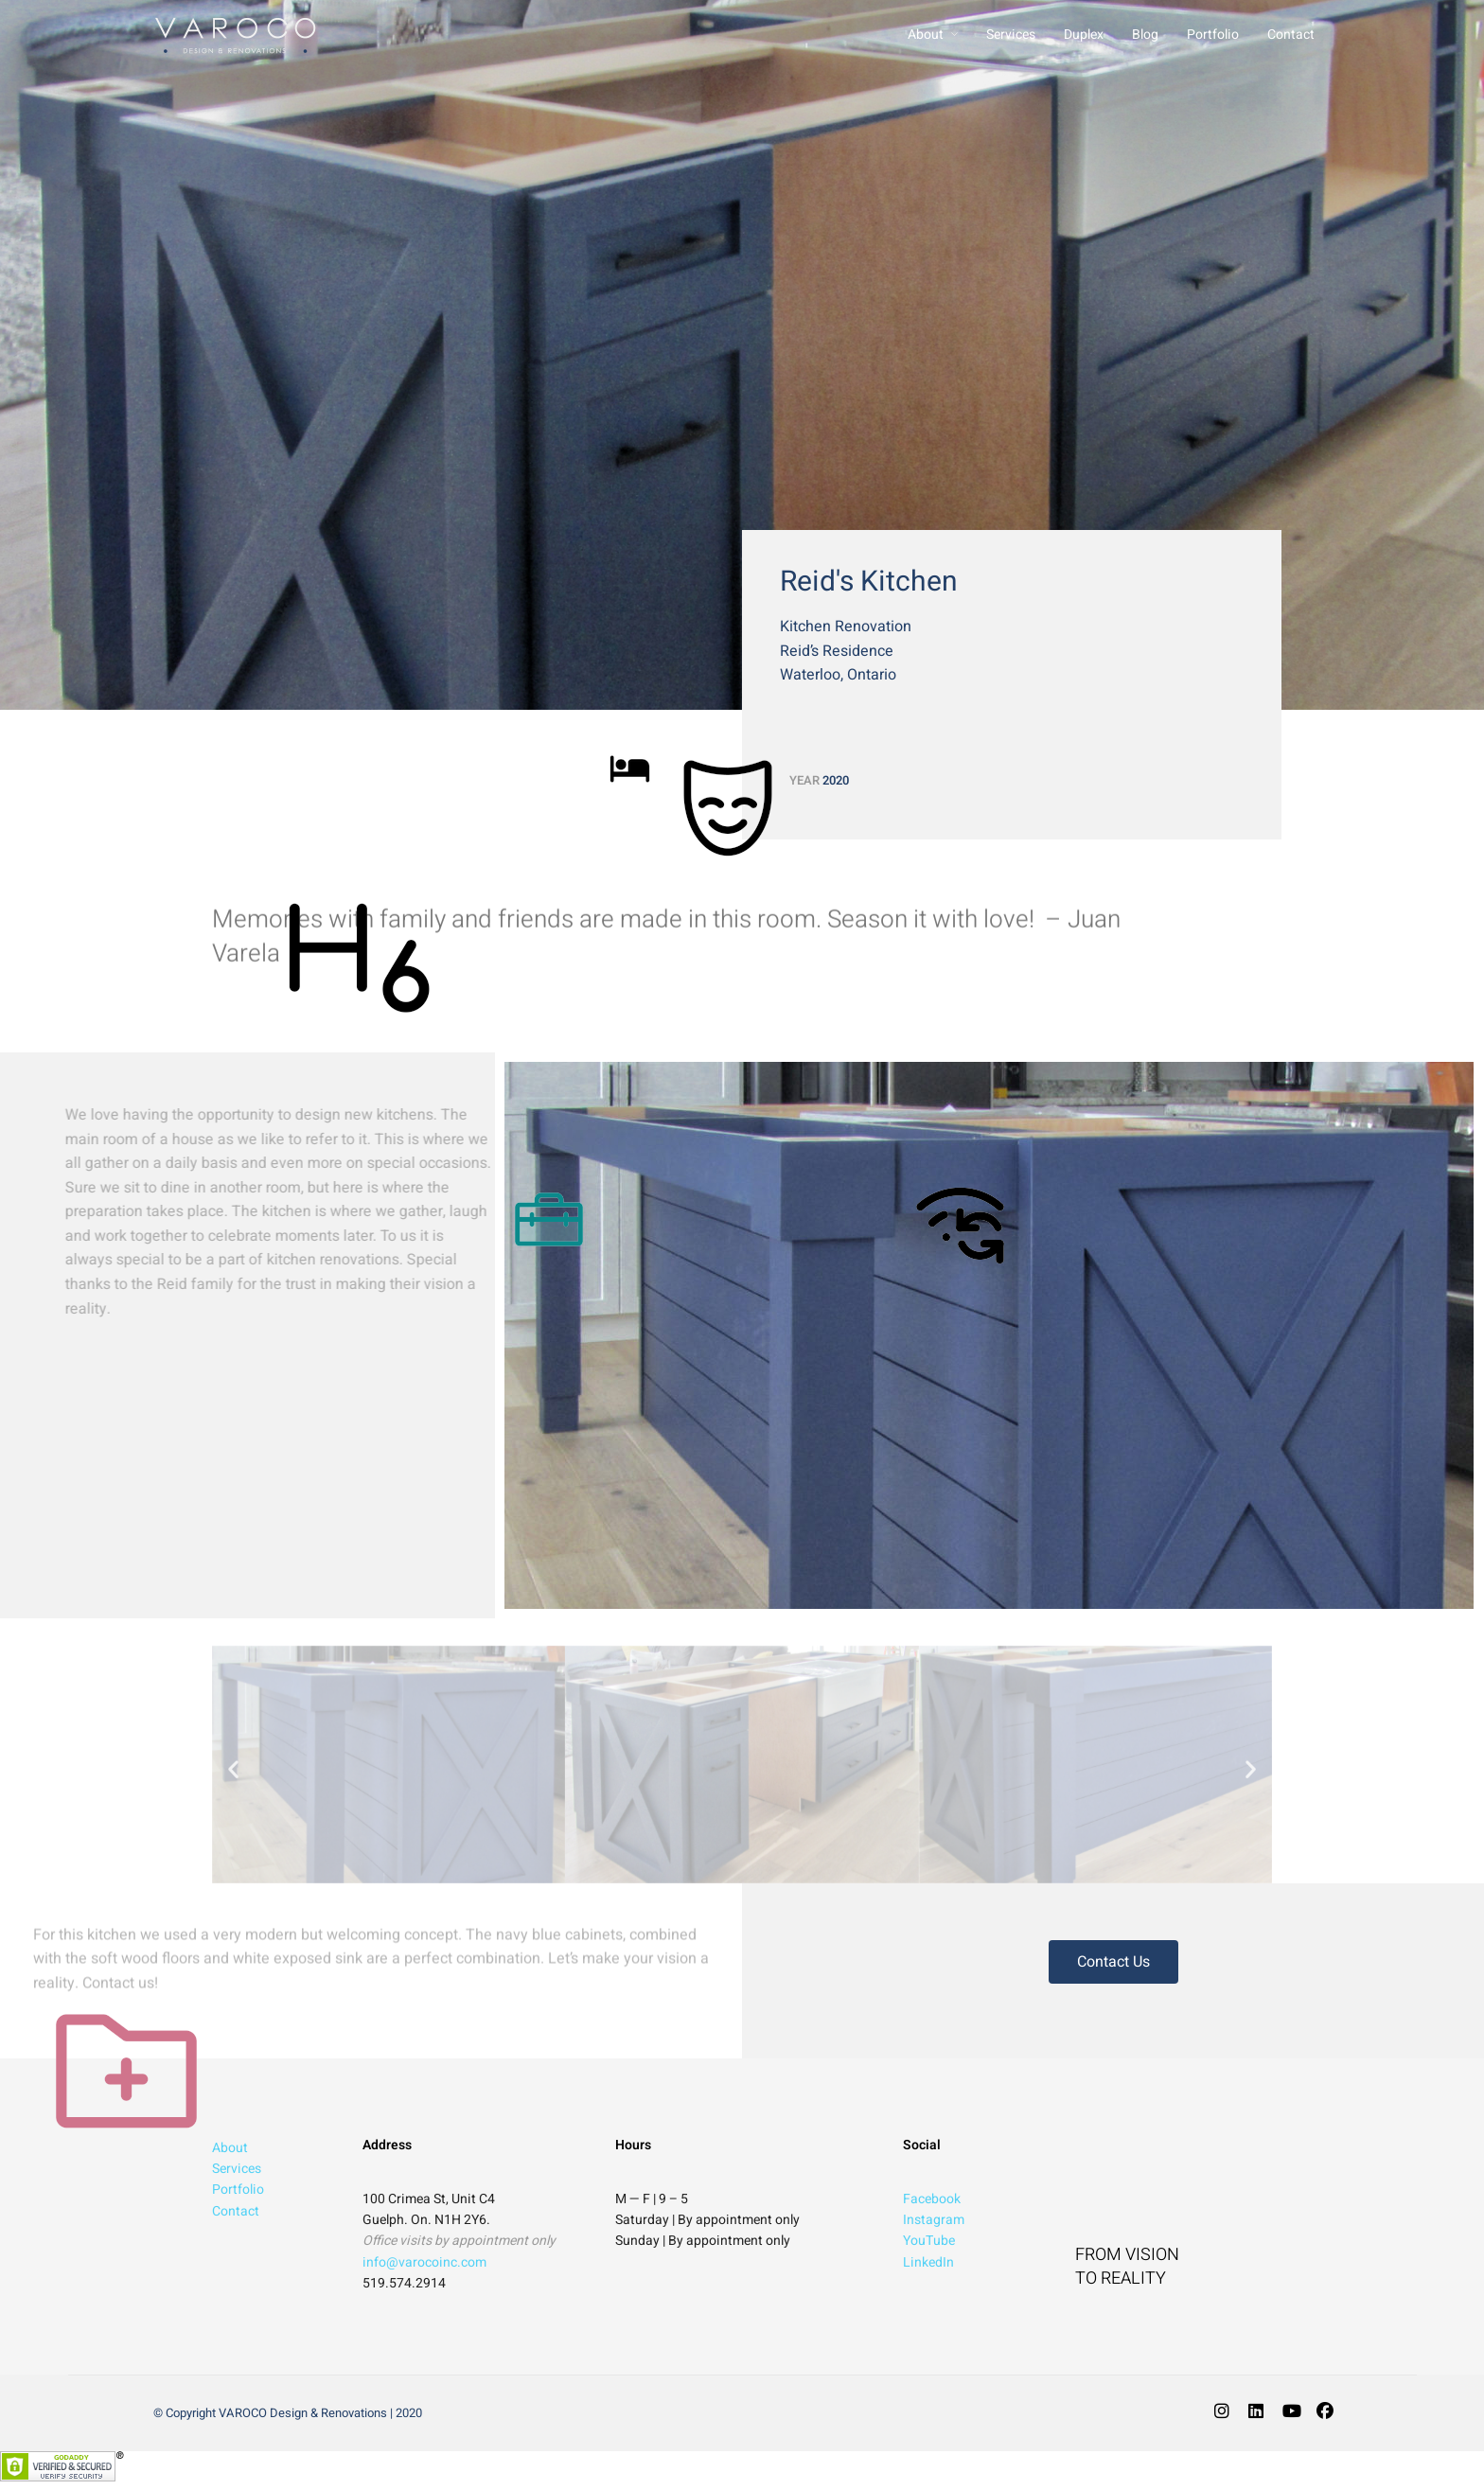  I want to click on sync data over wifi connection, so click(960, 1219).